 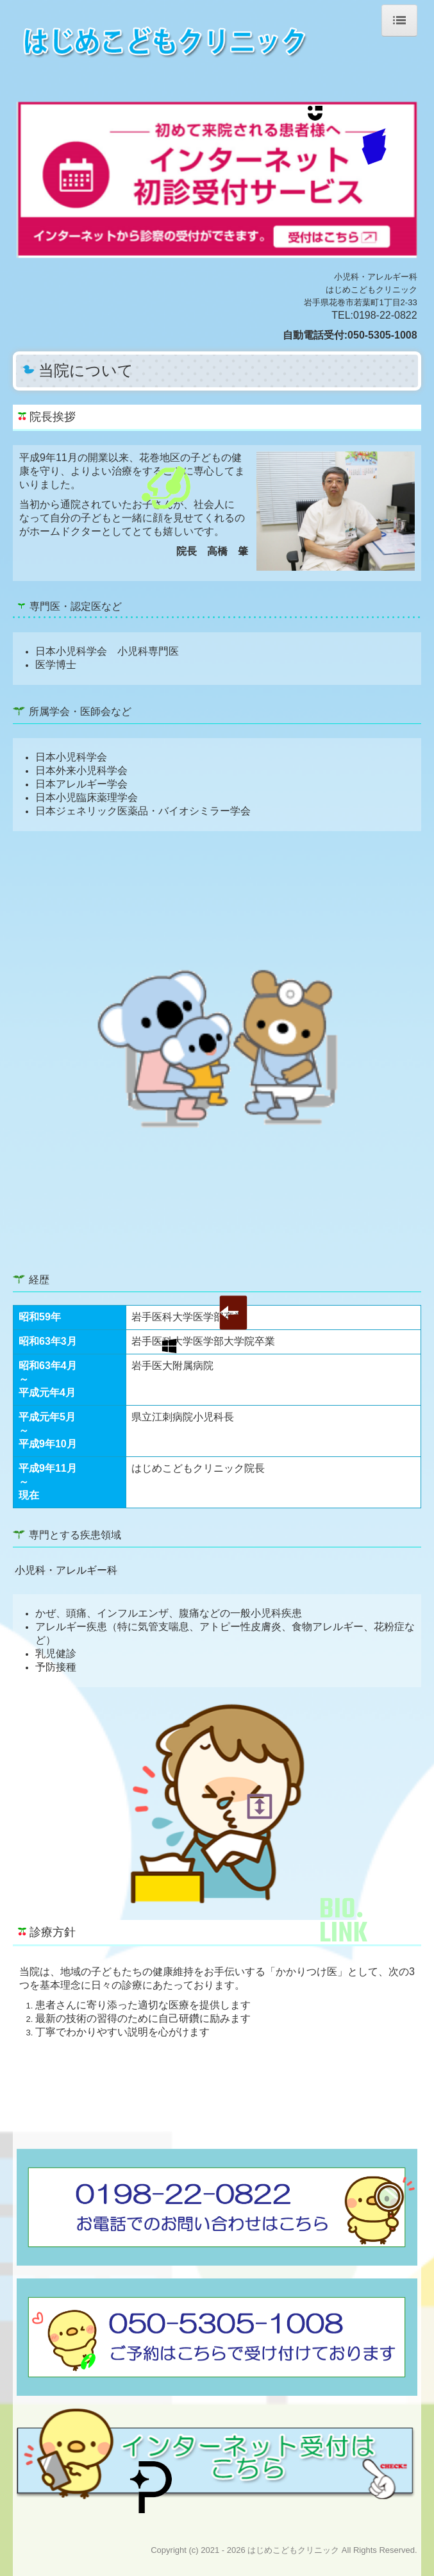 What do you see at coordinates (374, 146) in the screenshot?
I see `visit BoardGameGeek website` at bounding box center [374, 146].